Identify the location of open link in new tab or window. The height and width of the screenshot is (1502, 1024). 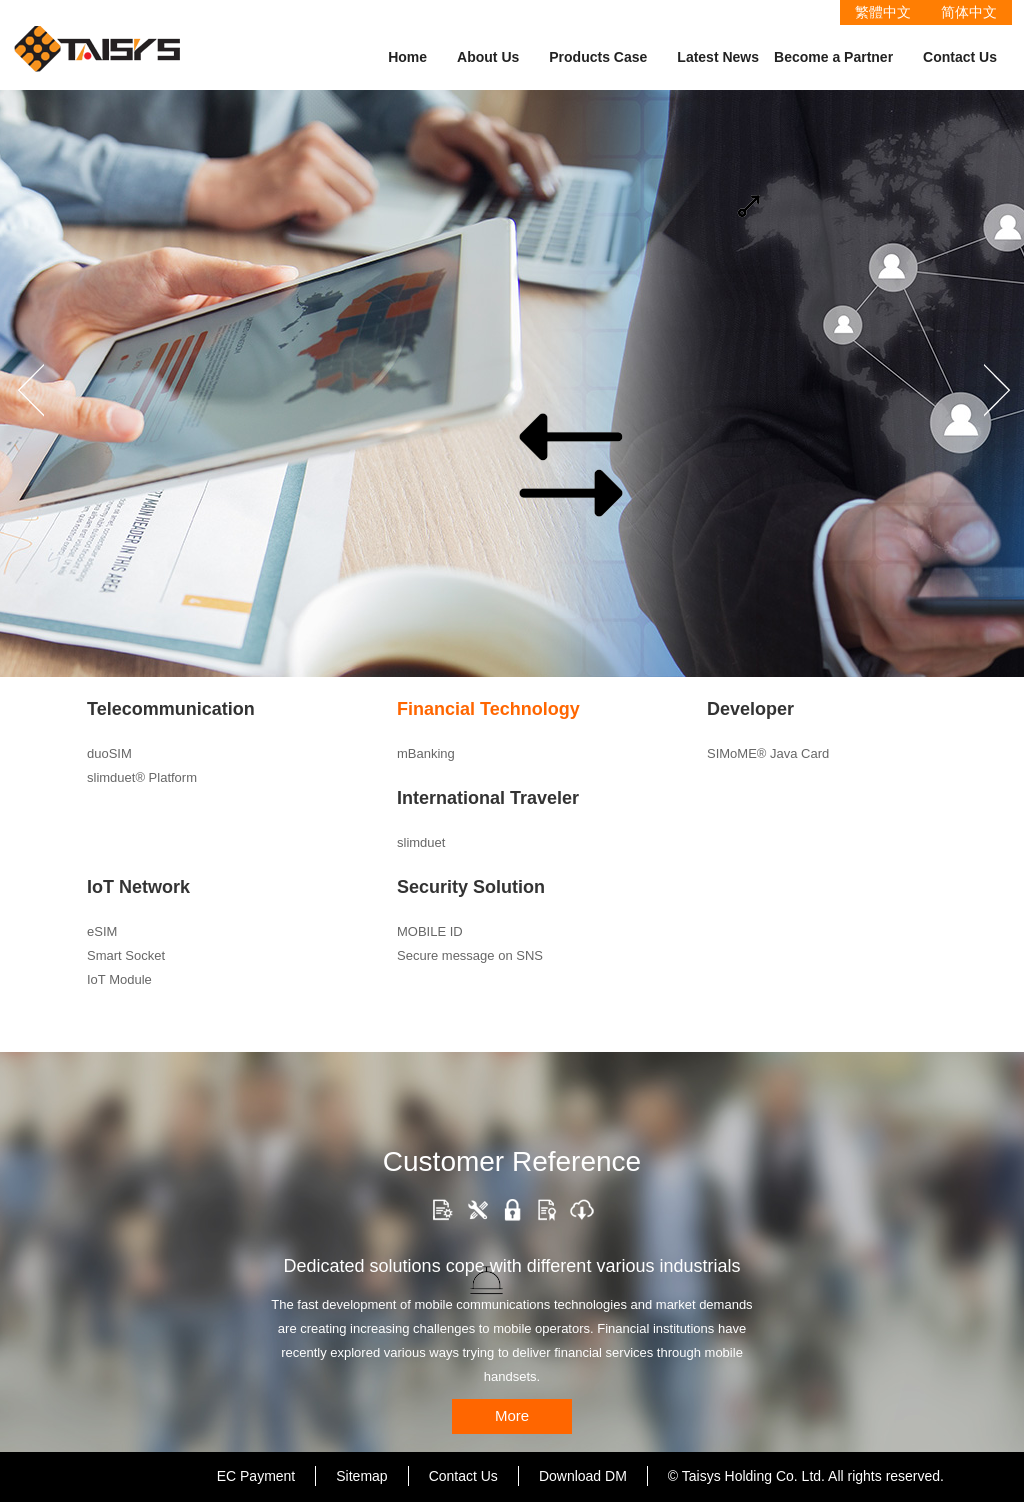
(749, 205).